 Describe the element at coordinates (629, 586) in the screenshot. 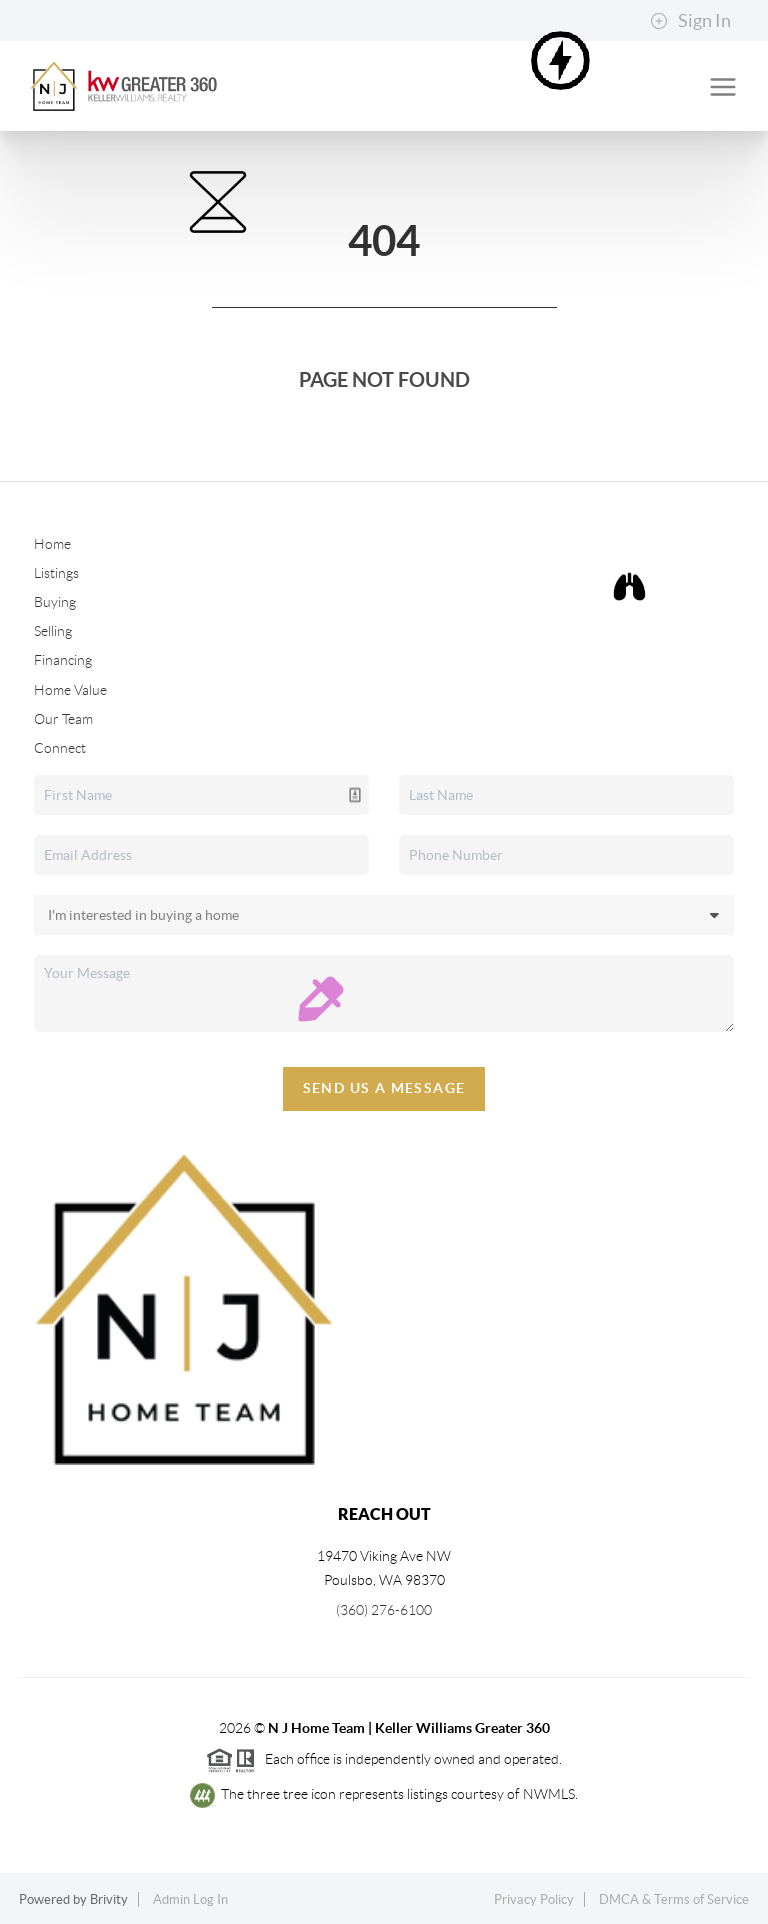

I see `access respiratory health information` at that location.